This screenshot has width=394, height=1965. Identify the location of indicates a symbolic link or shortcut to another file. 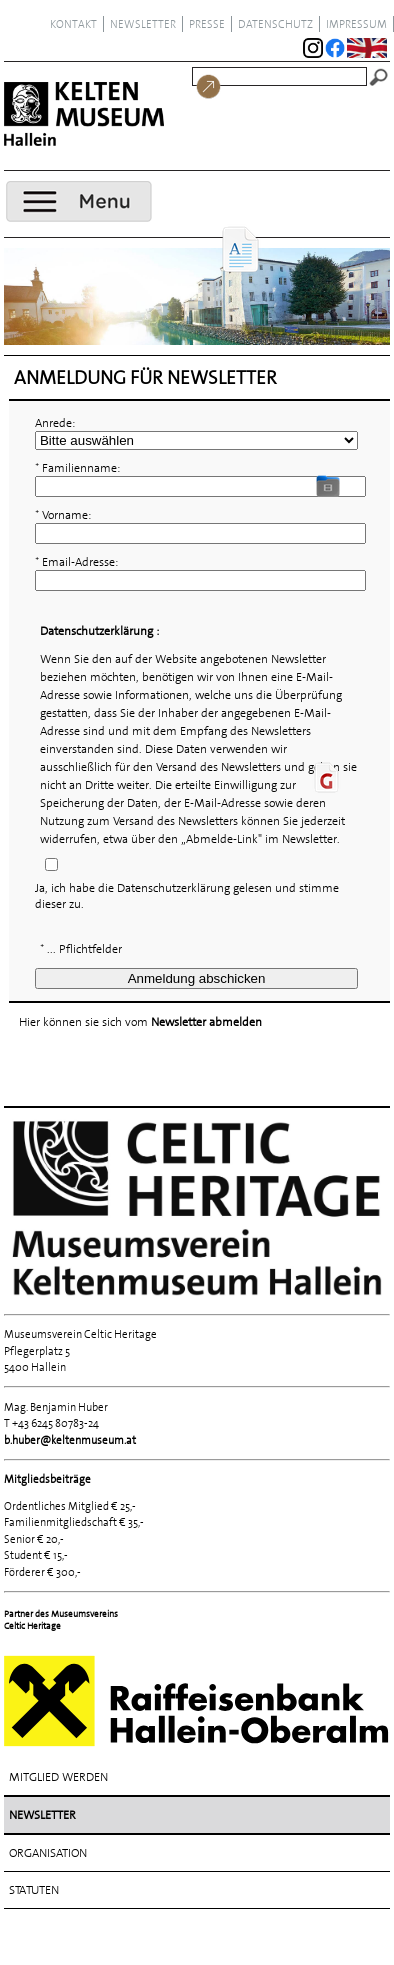
(208, 86).